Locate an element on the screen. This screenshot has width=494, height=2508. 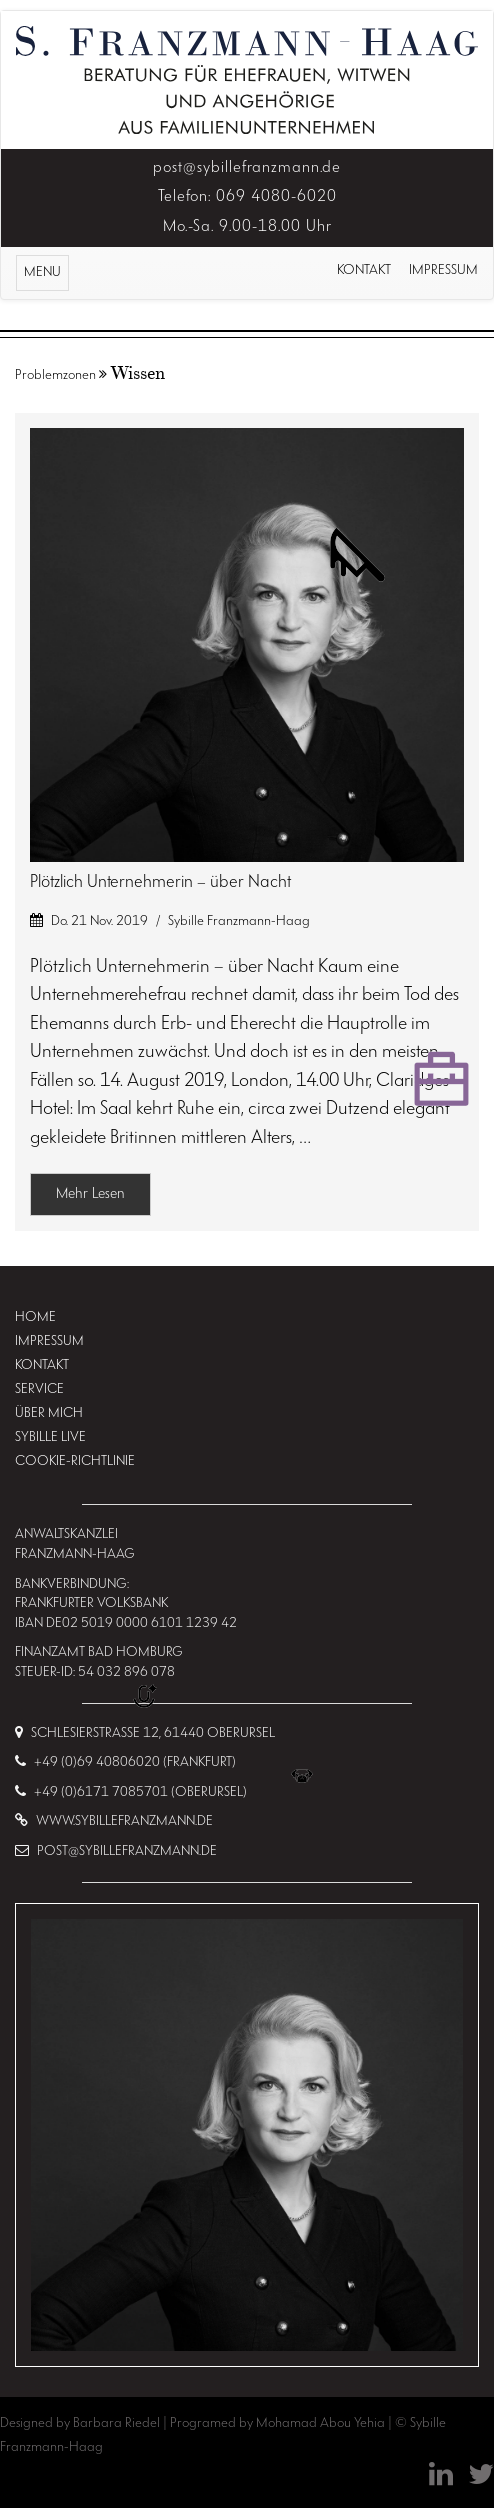
indicates mature or violent content warning is located at coordinates (356, 555).